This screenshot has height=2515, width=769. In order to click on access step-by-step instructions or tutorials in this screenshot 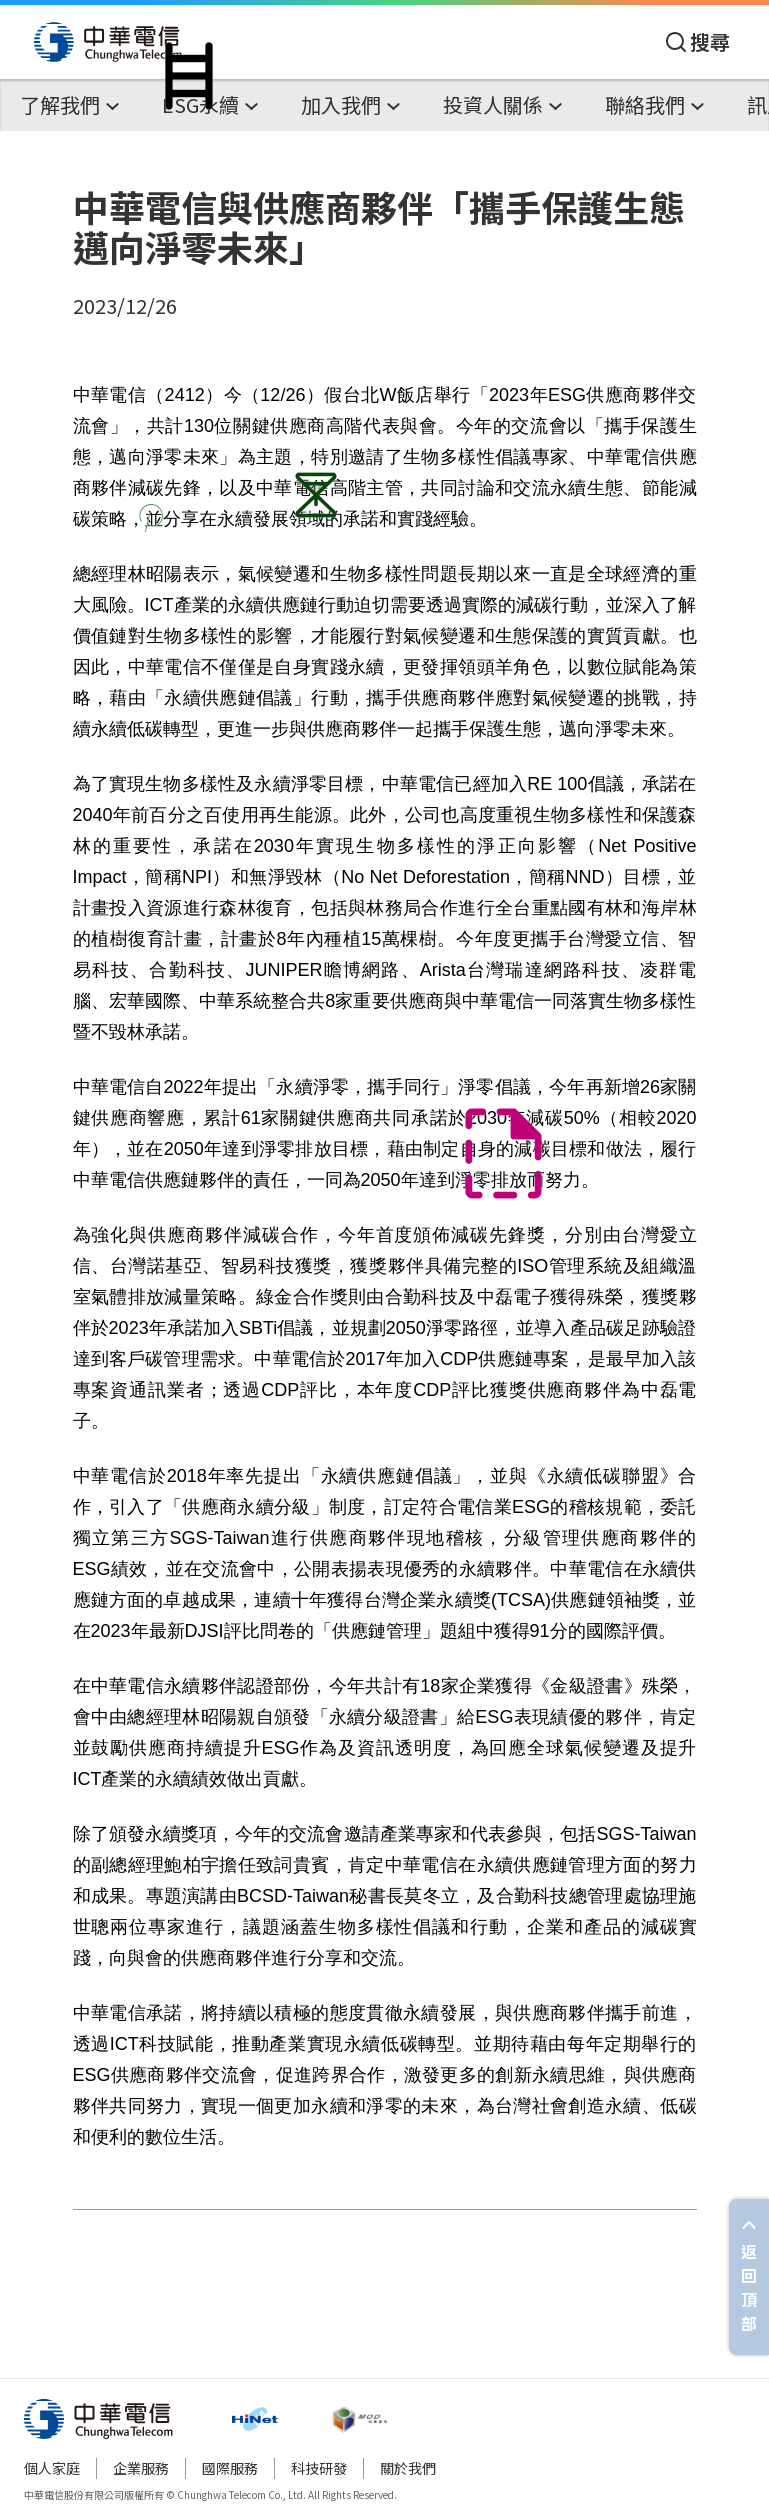, I will do `click(189, 76)`.